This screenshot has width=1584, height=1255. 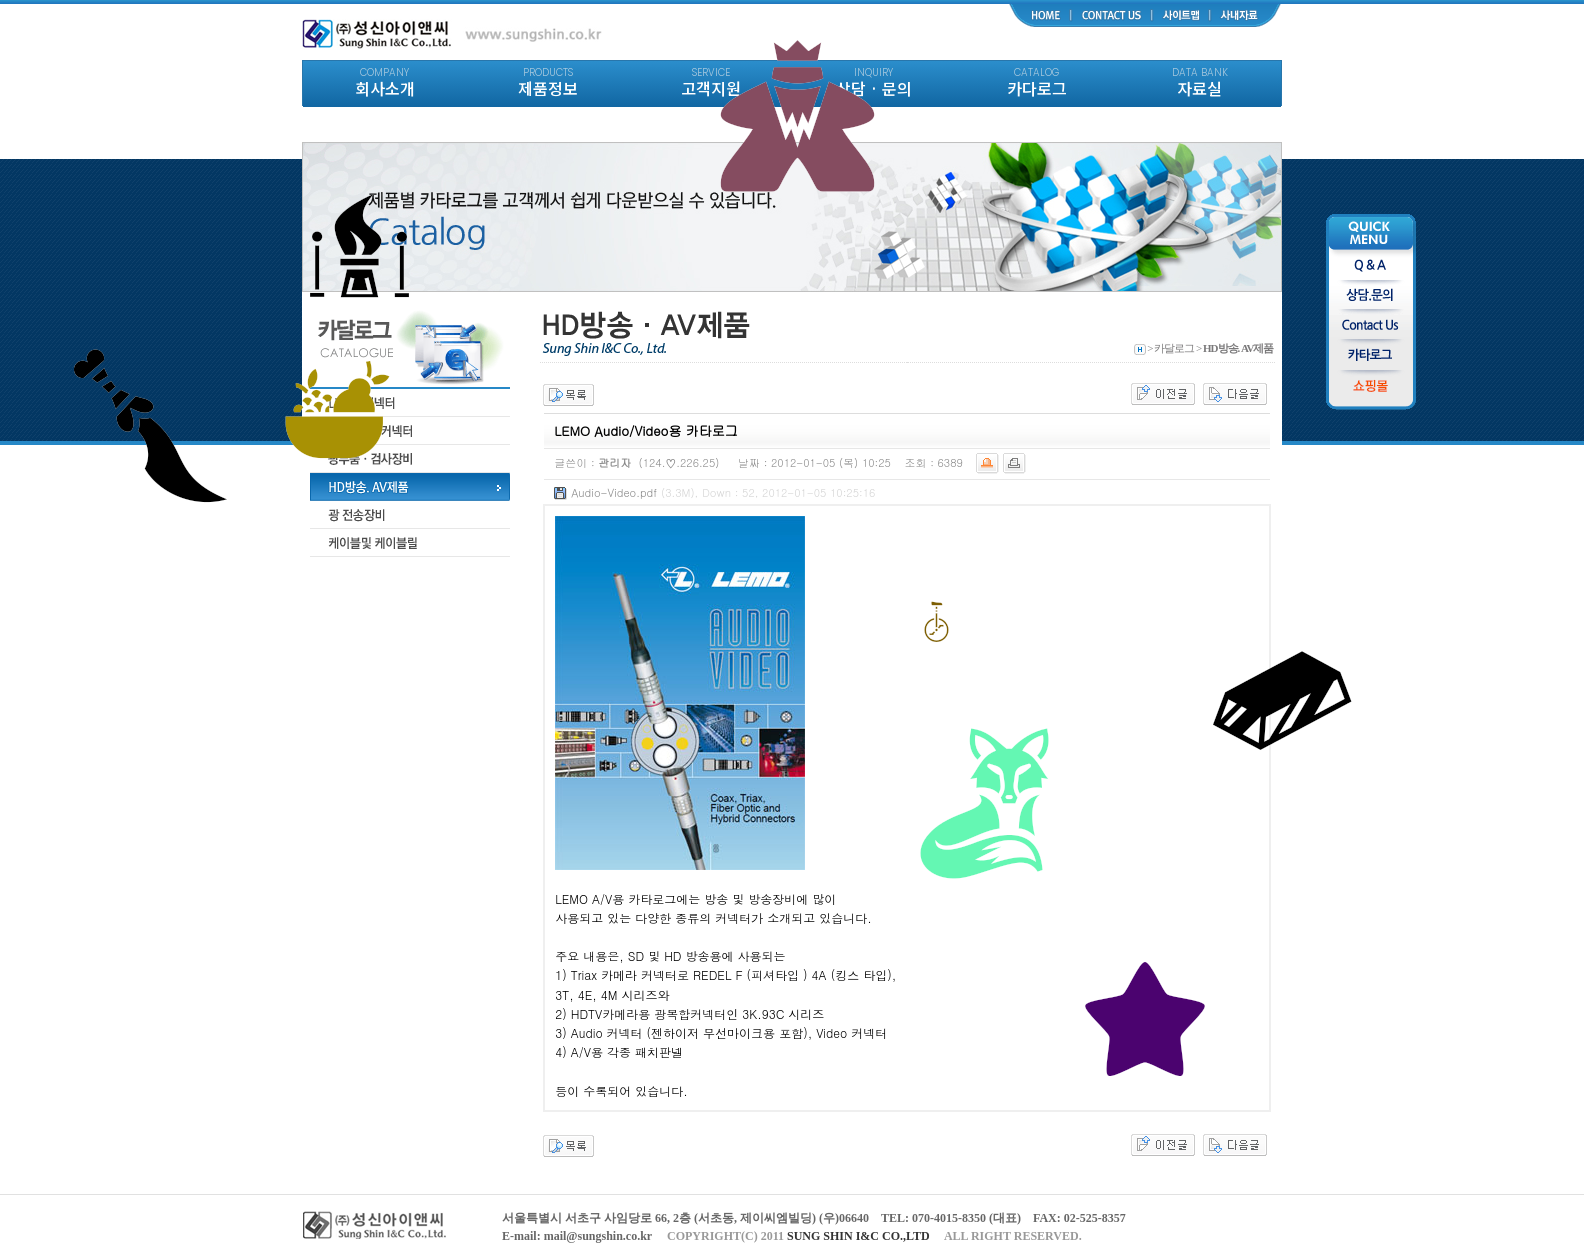 I want to click on represents metal or raw material resources in a game, so click(x=1282, y=701).